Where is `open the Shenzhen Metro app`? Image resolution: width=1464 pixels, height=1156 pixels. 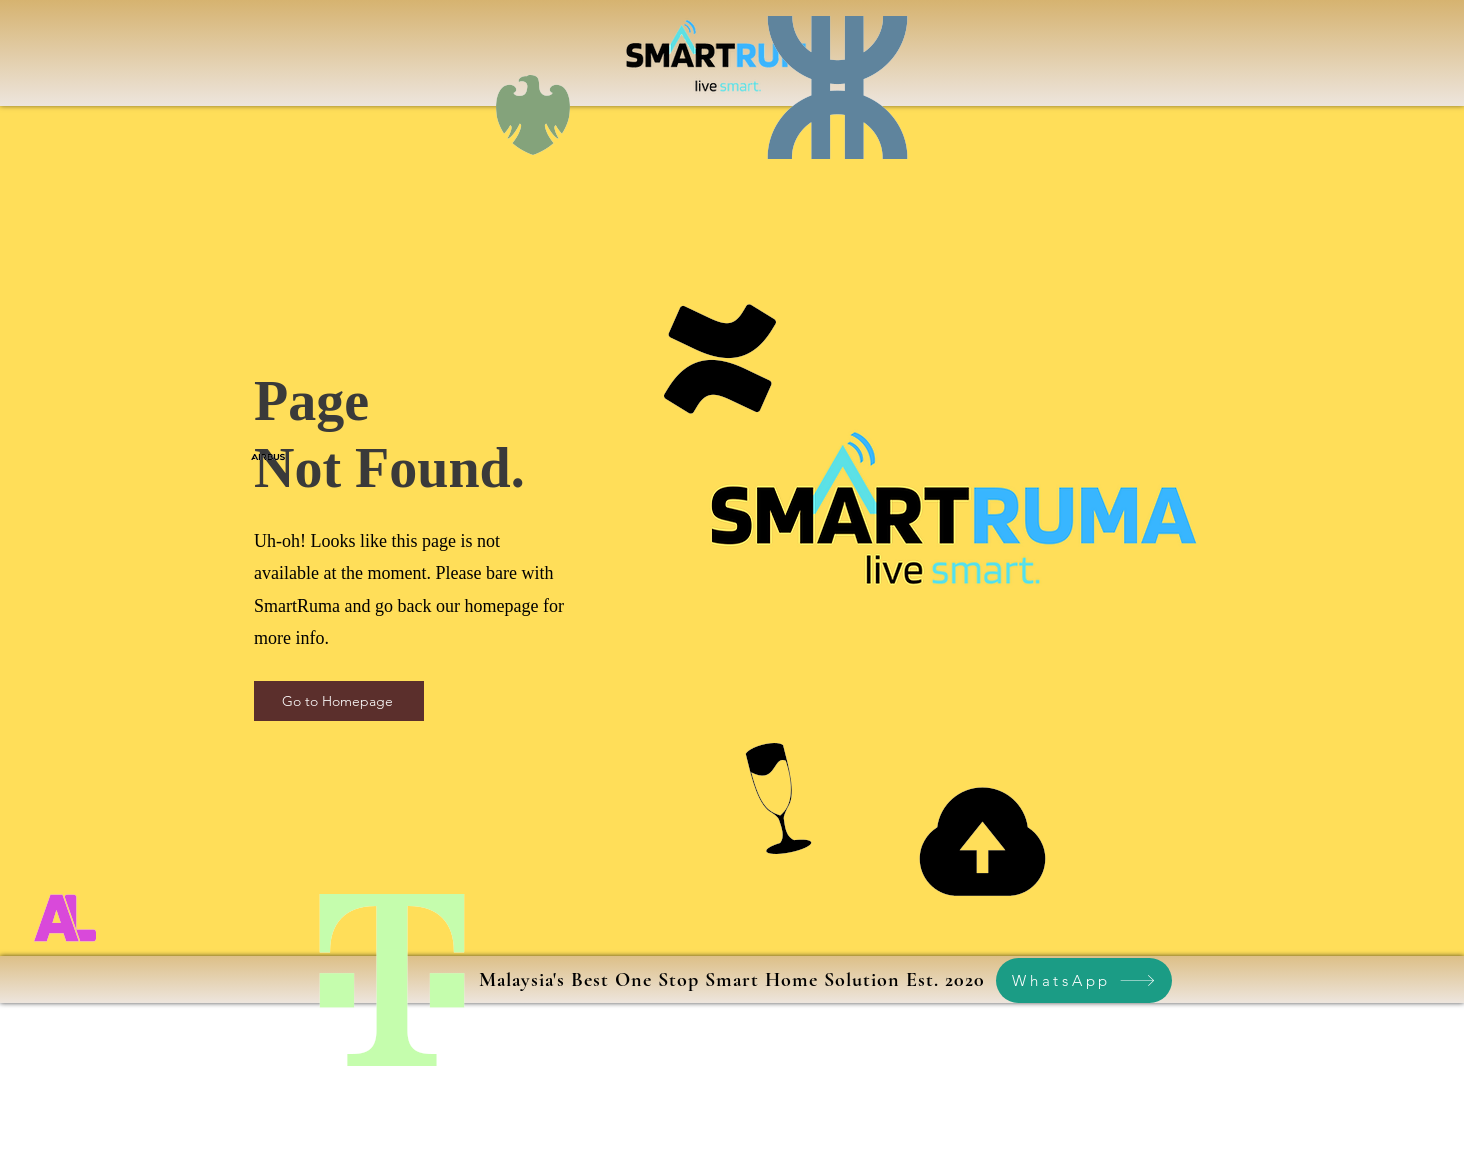 open the Shenzhen Metro app is located at coordinates (837, 87).